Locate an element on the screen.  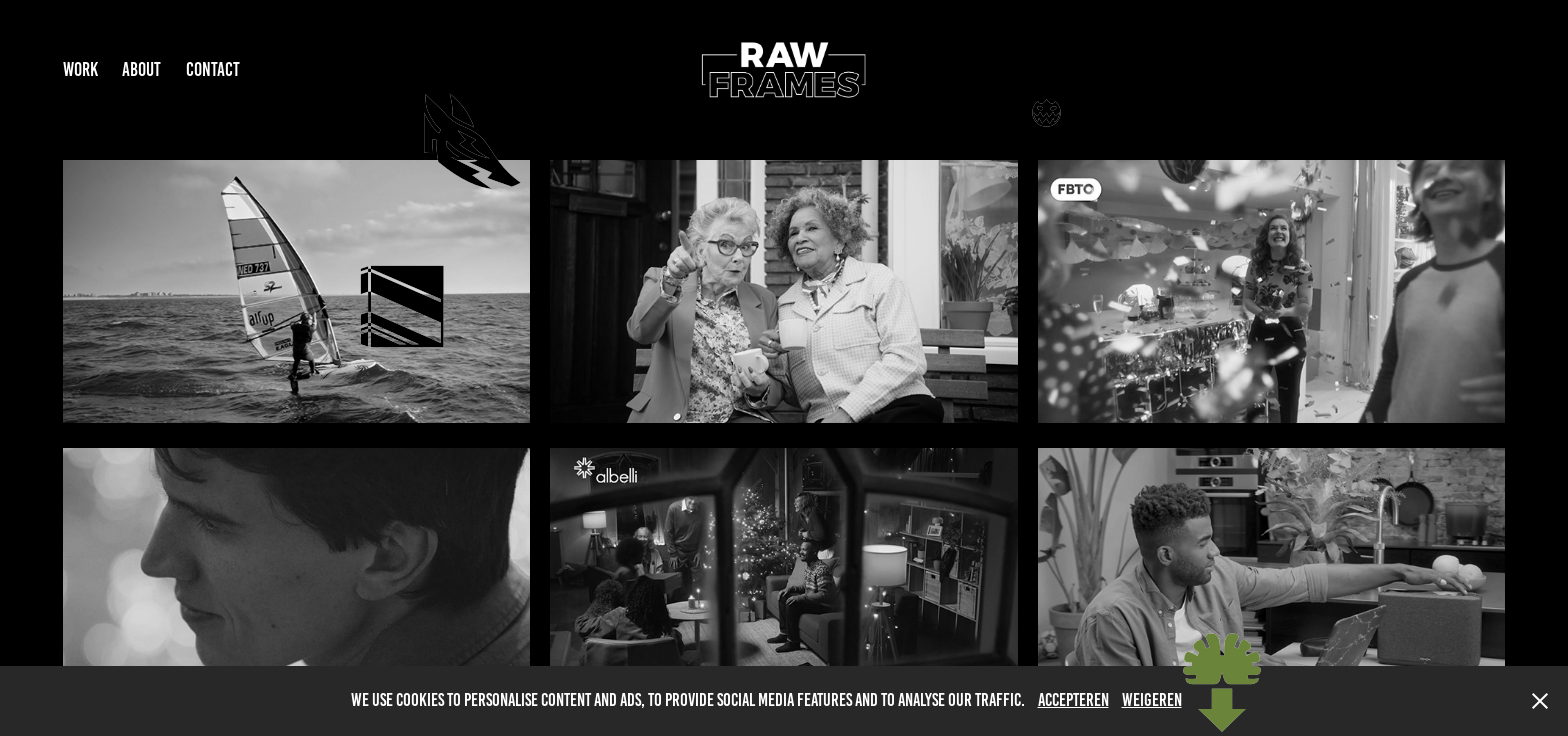
select direwolf as character or faction is located at coordinates (472, 141).